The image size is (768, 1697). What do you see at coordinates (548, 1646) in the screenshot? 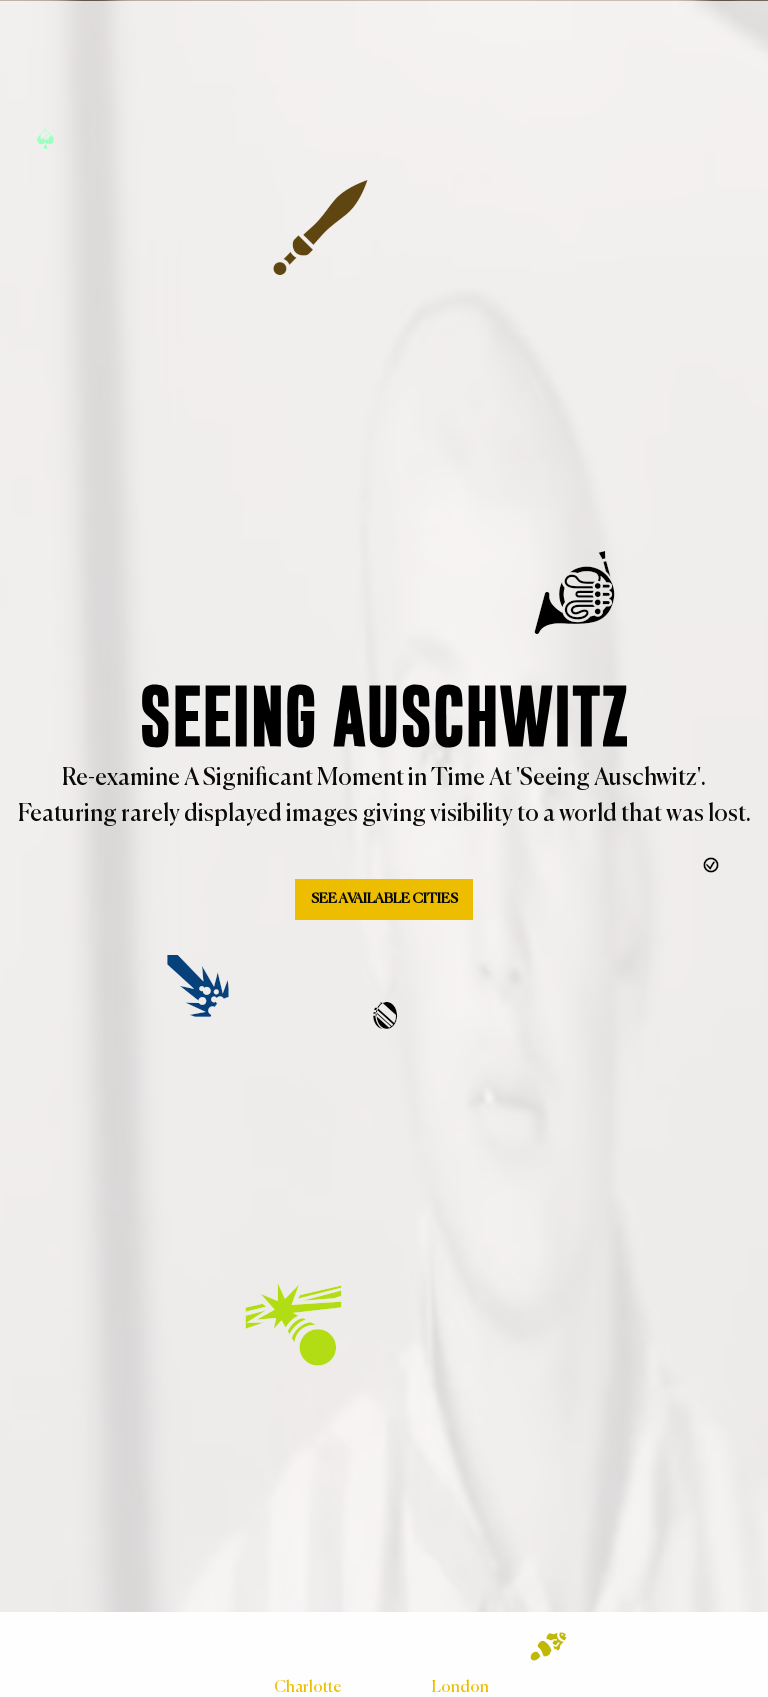
I see `indicates aquarium or marine life category` at bounding box center [548, 1646].